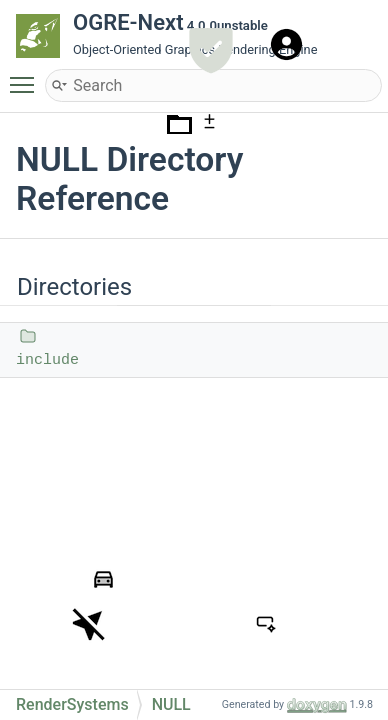 This screenshot has width=388, height=720. What do you see at coordinates (265, 622) in the screenshot?
I see `enable AI-assisted text input` at bounding box center [265, 622].